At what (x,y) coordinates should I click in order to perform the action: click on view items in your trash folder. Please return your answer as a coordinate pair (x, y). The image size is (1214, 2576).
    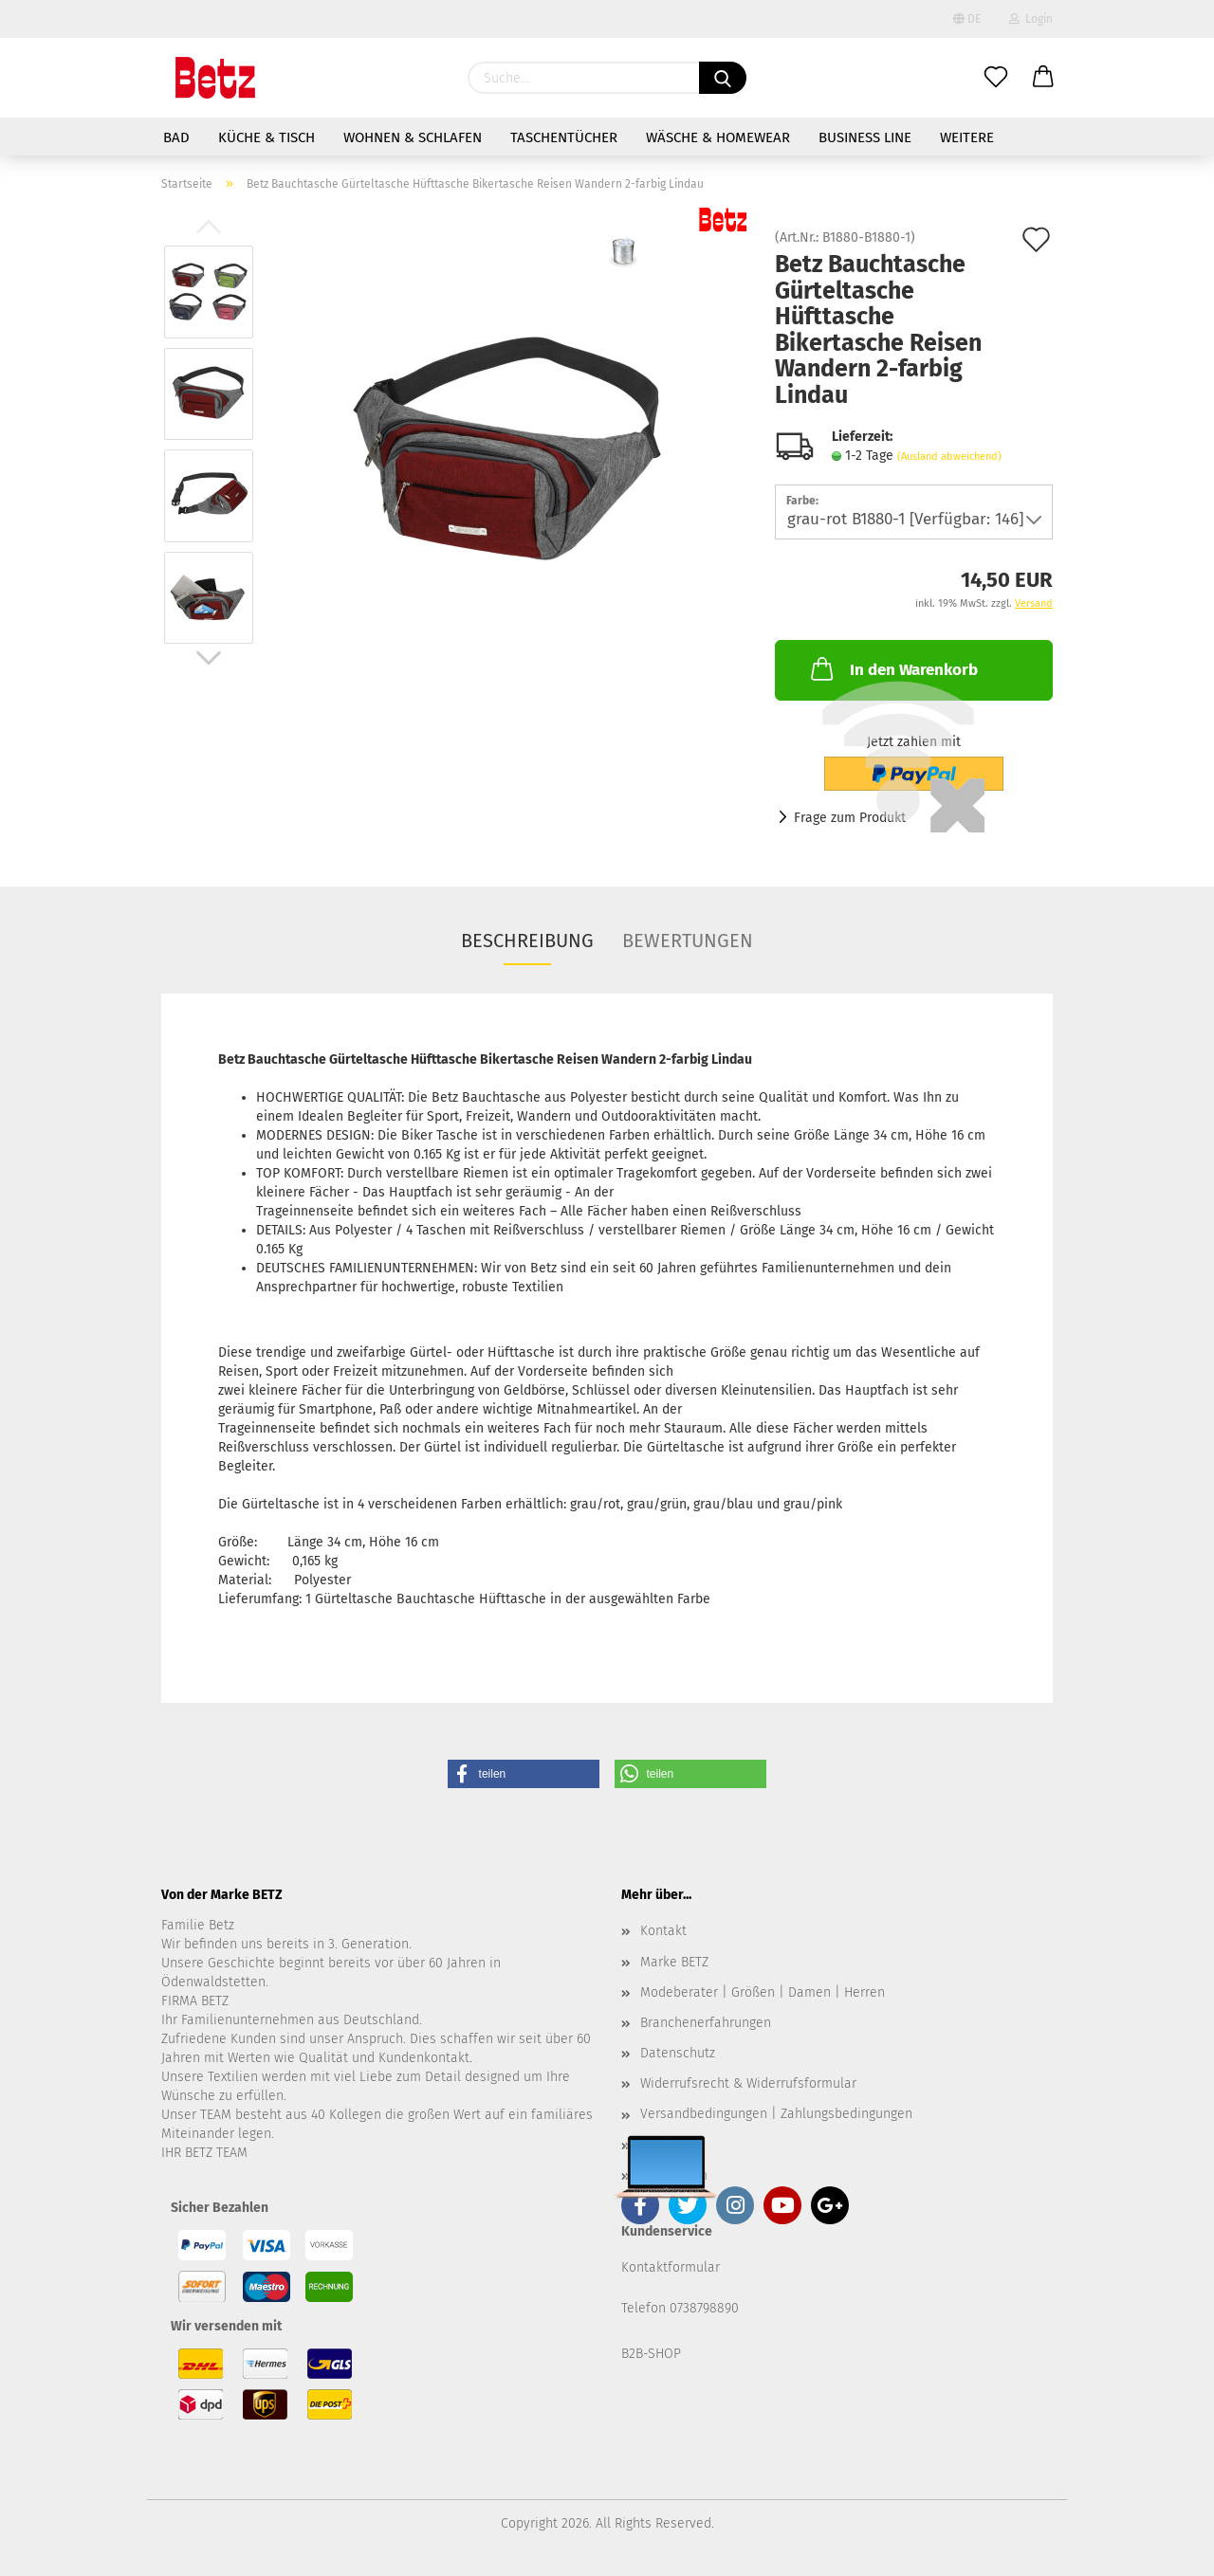
    Looking at the image, I should click on (623, 250).